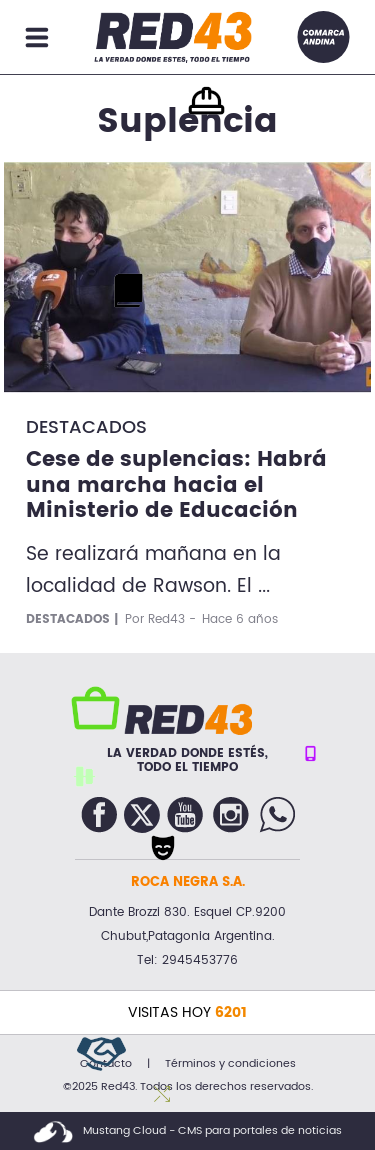  Describe the element at coordinates (101, 1052) in the screenshot. I see `indicates a partnership or collaboration` at that location.